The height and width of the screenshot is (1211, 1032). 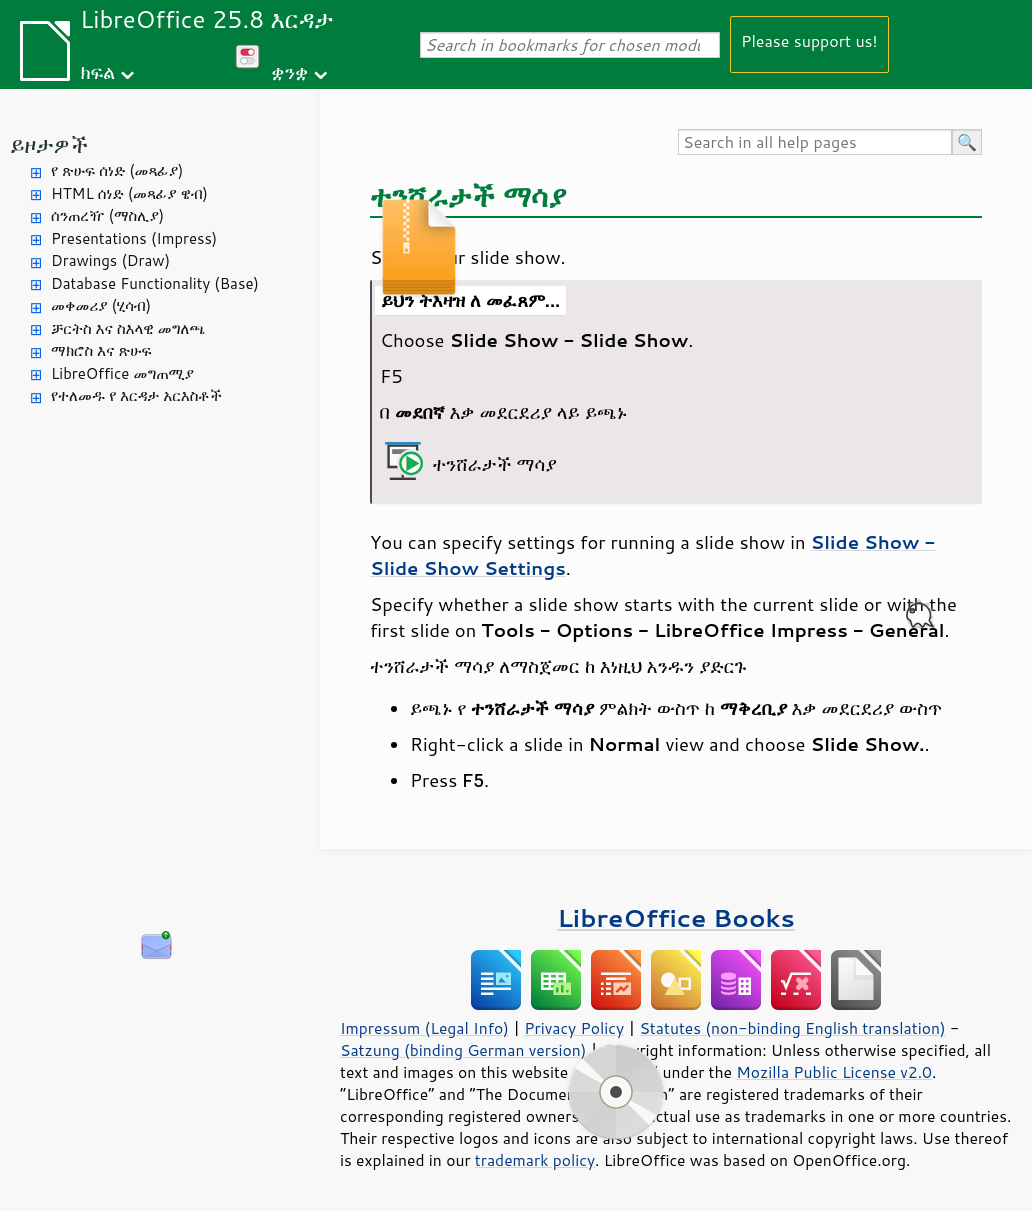 I want to click on a compressed package or archive file, so click(x=419, y=249).